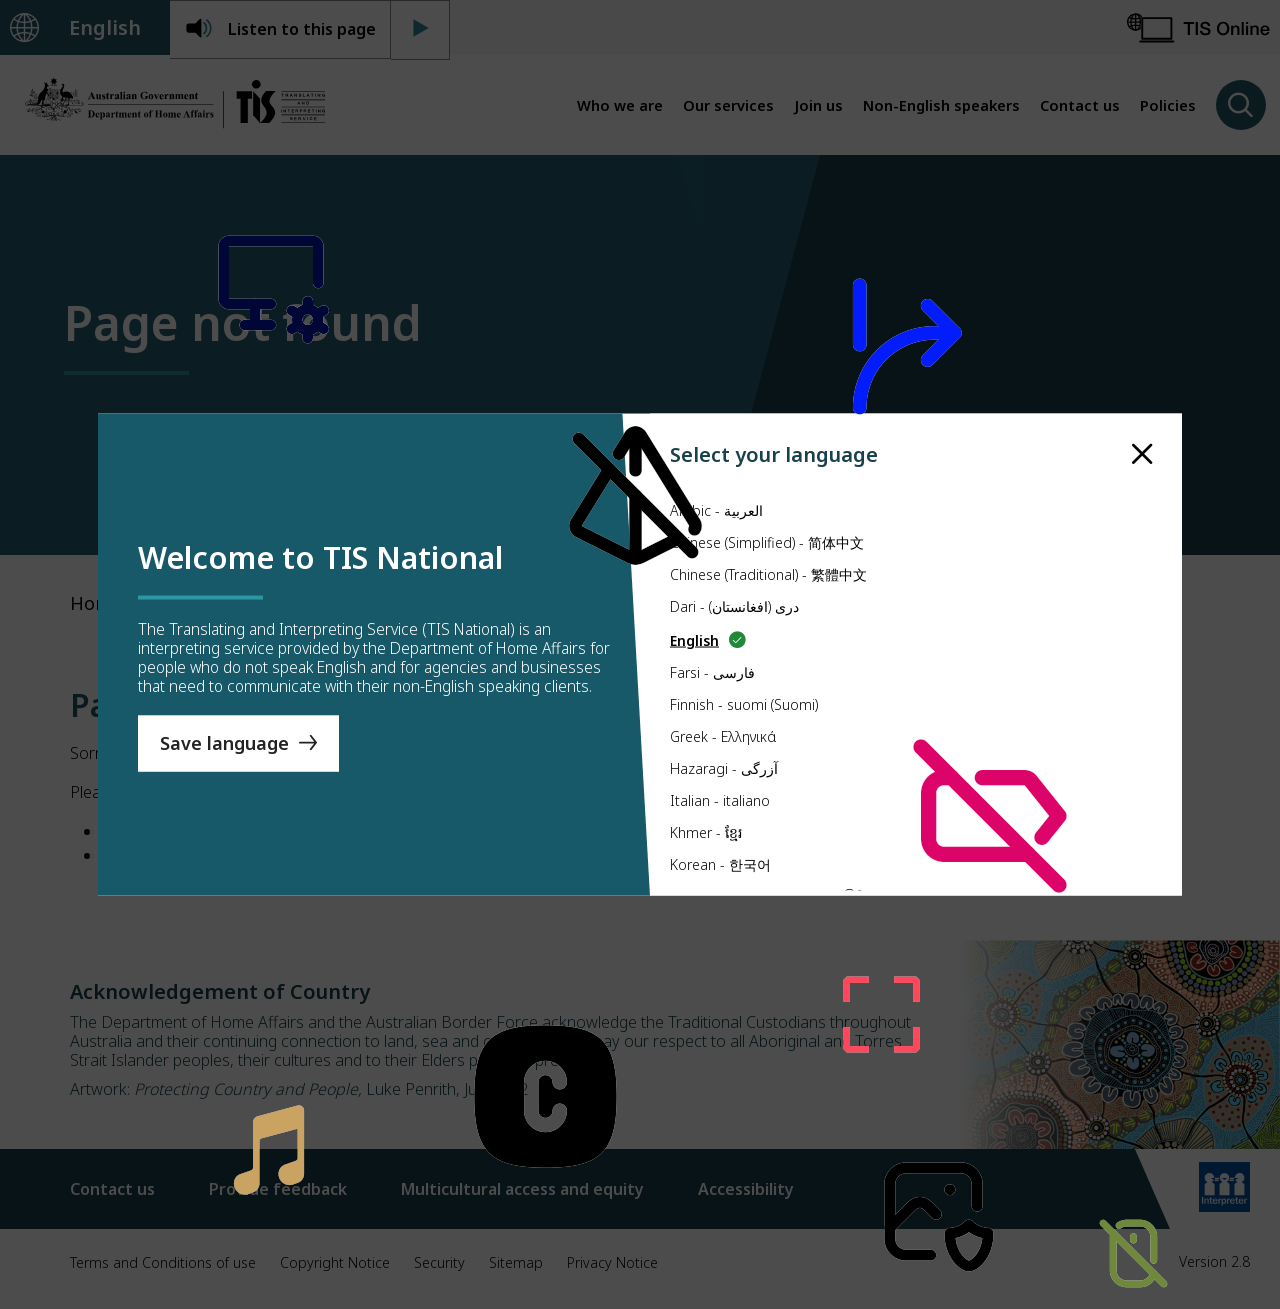  I want to click on disable or remove a label, so click(990, 816).